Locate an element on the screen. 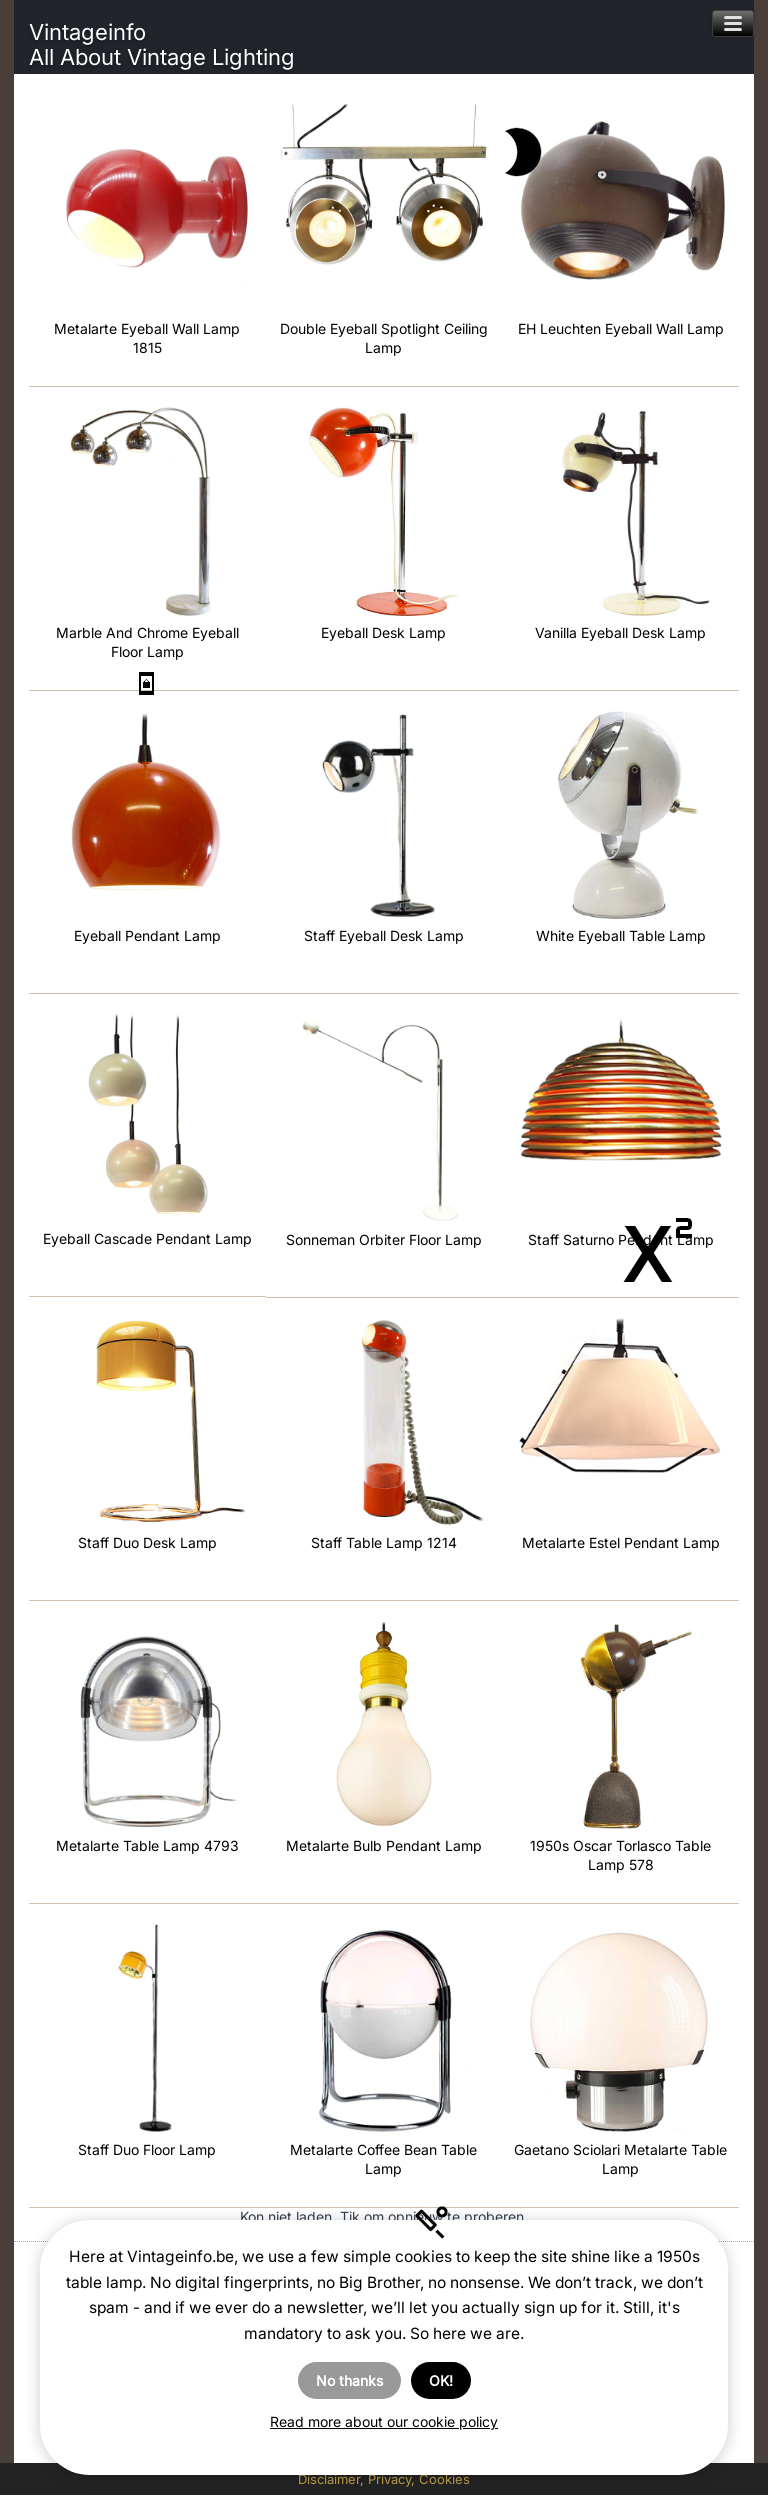 This screenshot has height=2495, width=768. lock screen in portrait orientation is located at coordinates (146, 683).